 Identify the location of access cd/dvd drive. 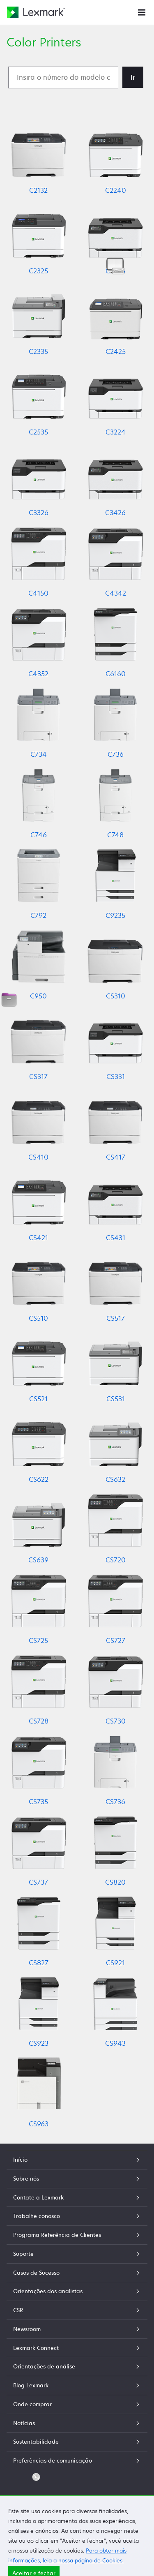
(36, 2477).